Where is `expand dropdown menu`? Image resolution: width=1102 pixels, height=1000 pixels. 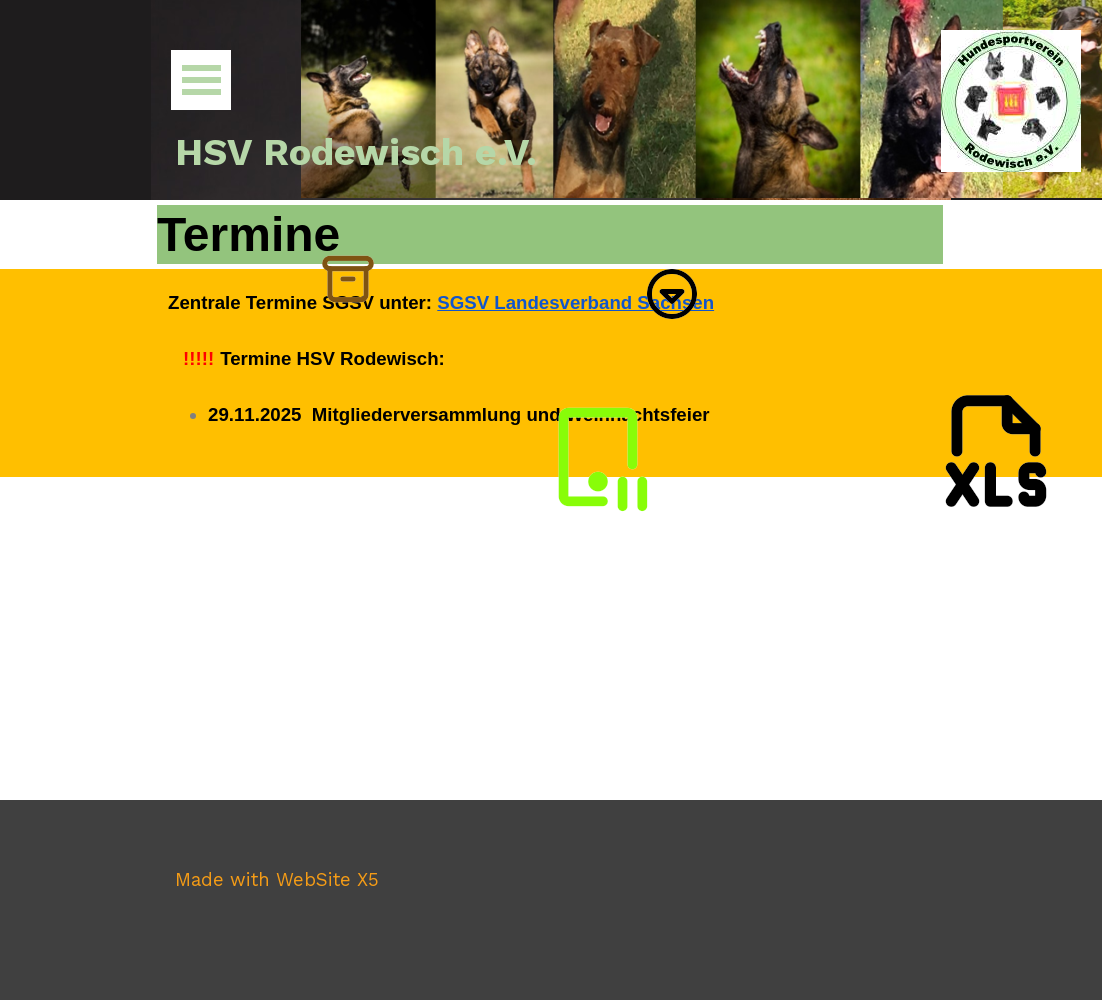 expand dropdown menu is located at coordinates (672, 294).